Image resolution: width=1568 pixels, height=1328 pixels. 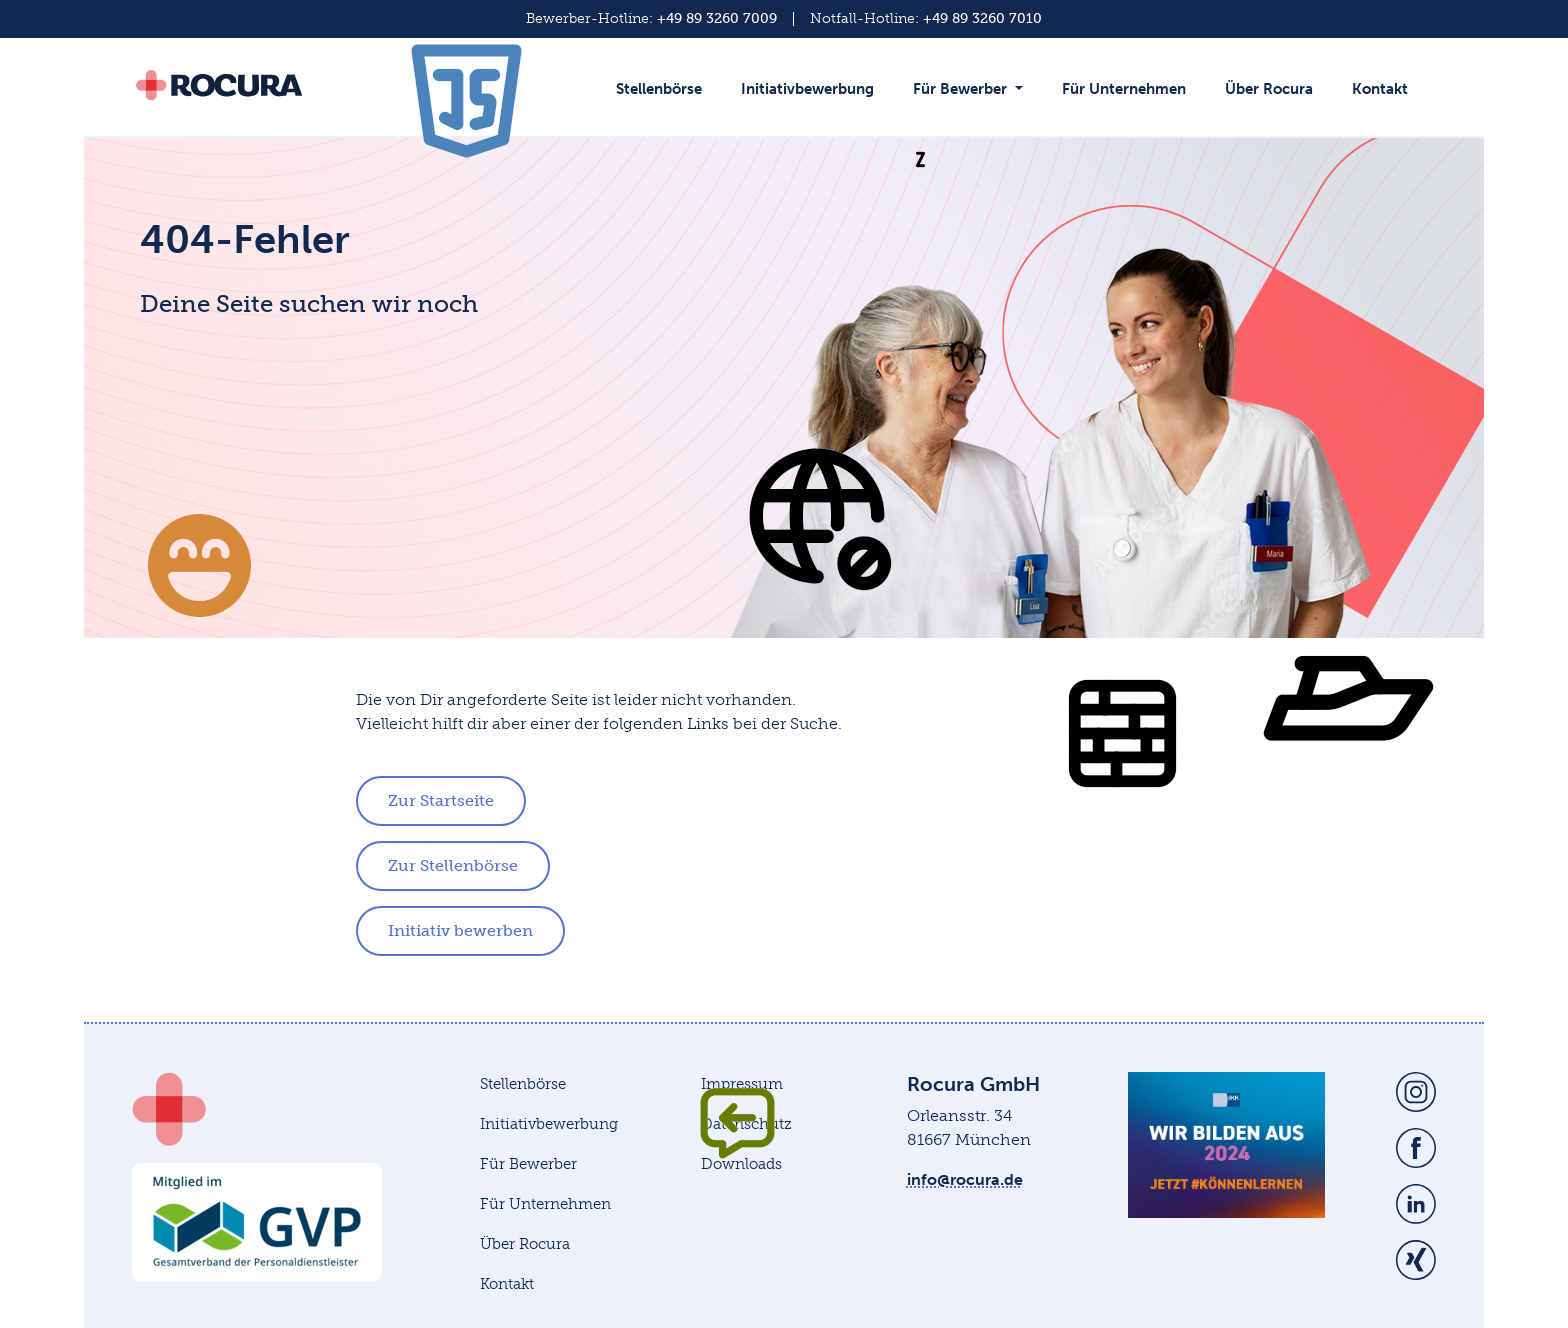 I want to click on view wall or barrier settings, so click(x=1122, y=733).